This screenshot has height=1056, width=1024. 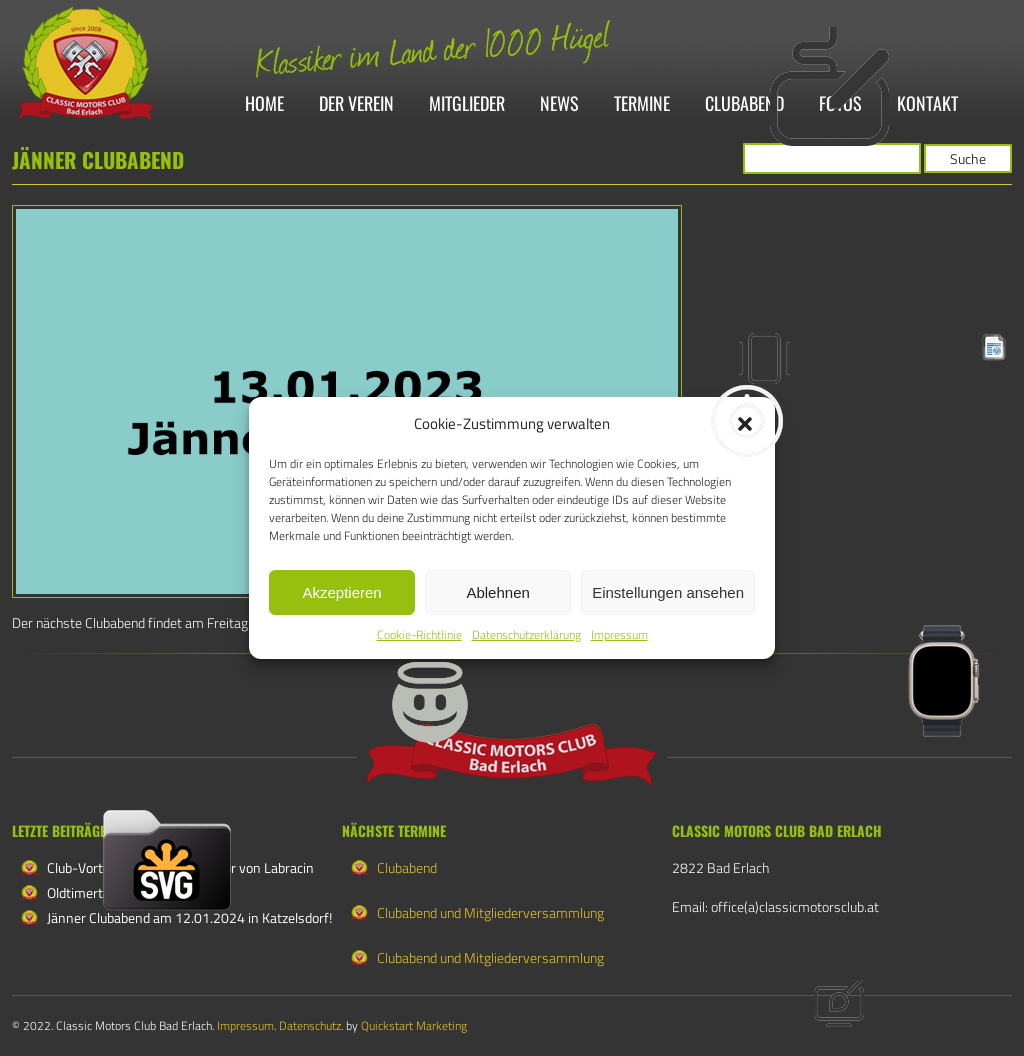 What do you see at coordinates (430, 705) in the screenshot?
I see `insert angel or innocent emoji in chat` at bounding box center [430, 705].